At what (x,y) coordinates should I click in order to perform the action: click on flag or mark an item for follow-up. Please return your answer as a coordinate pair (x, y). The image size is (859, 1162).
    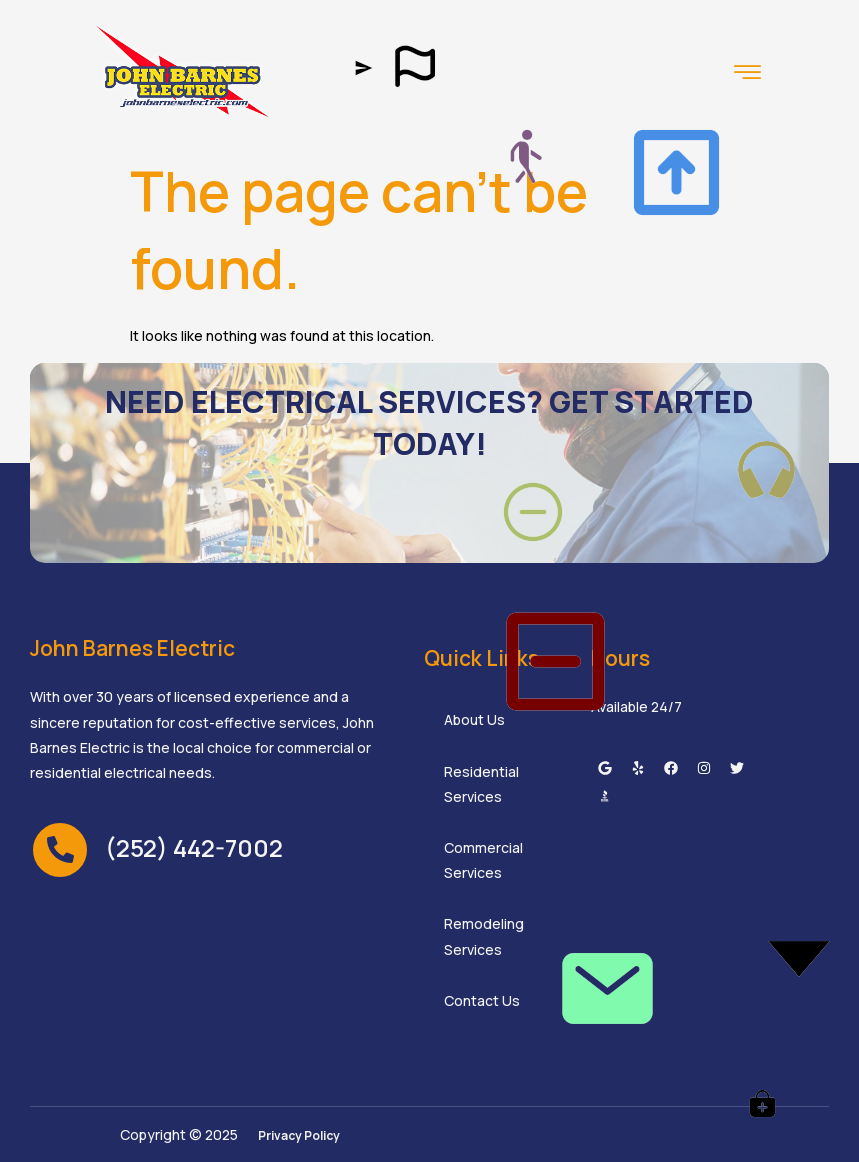
    Looking at the image, I should click on (413, 65).